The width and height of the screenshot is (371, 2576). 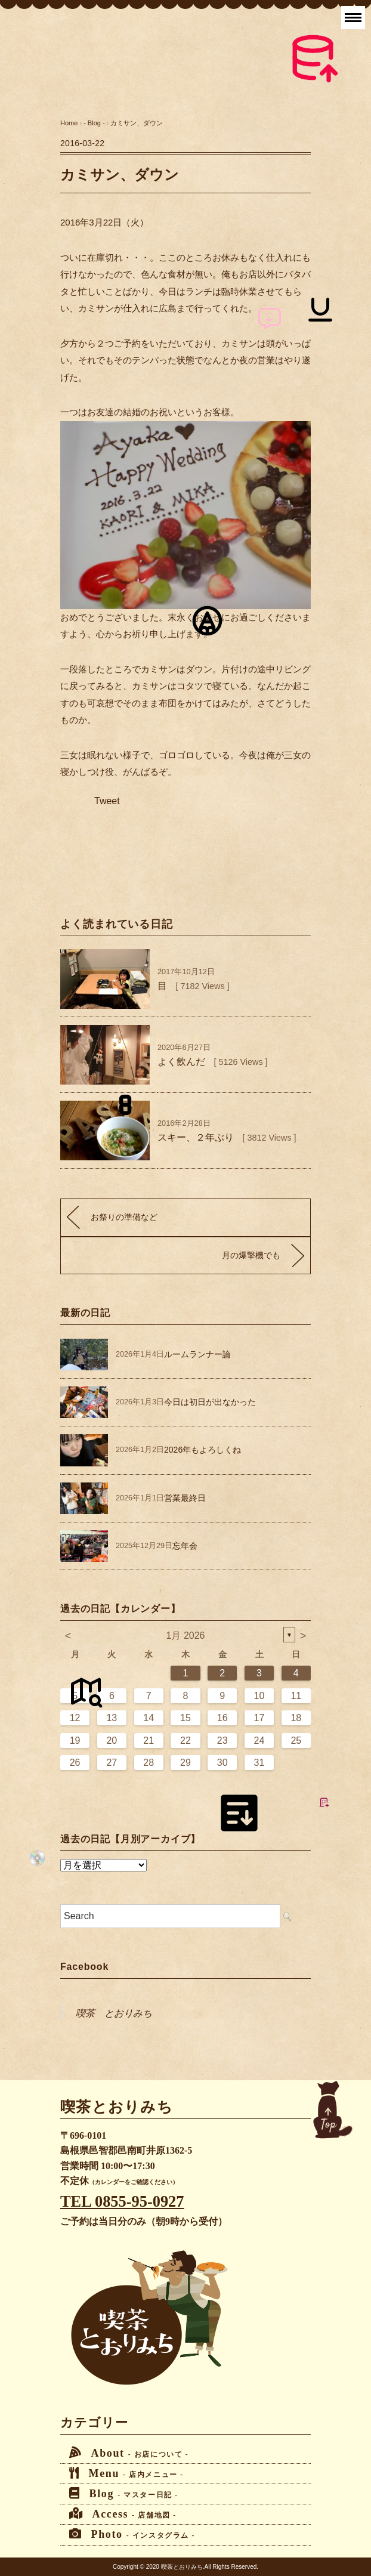 I want to click on add a new building or property, so click(x=324, y=1802).